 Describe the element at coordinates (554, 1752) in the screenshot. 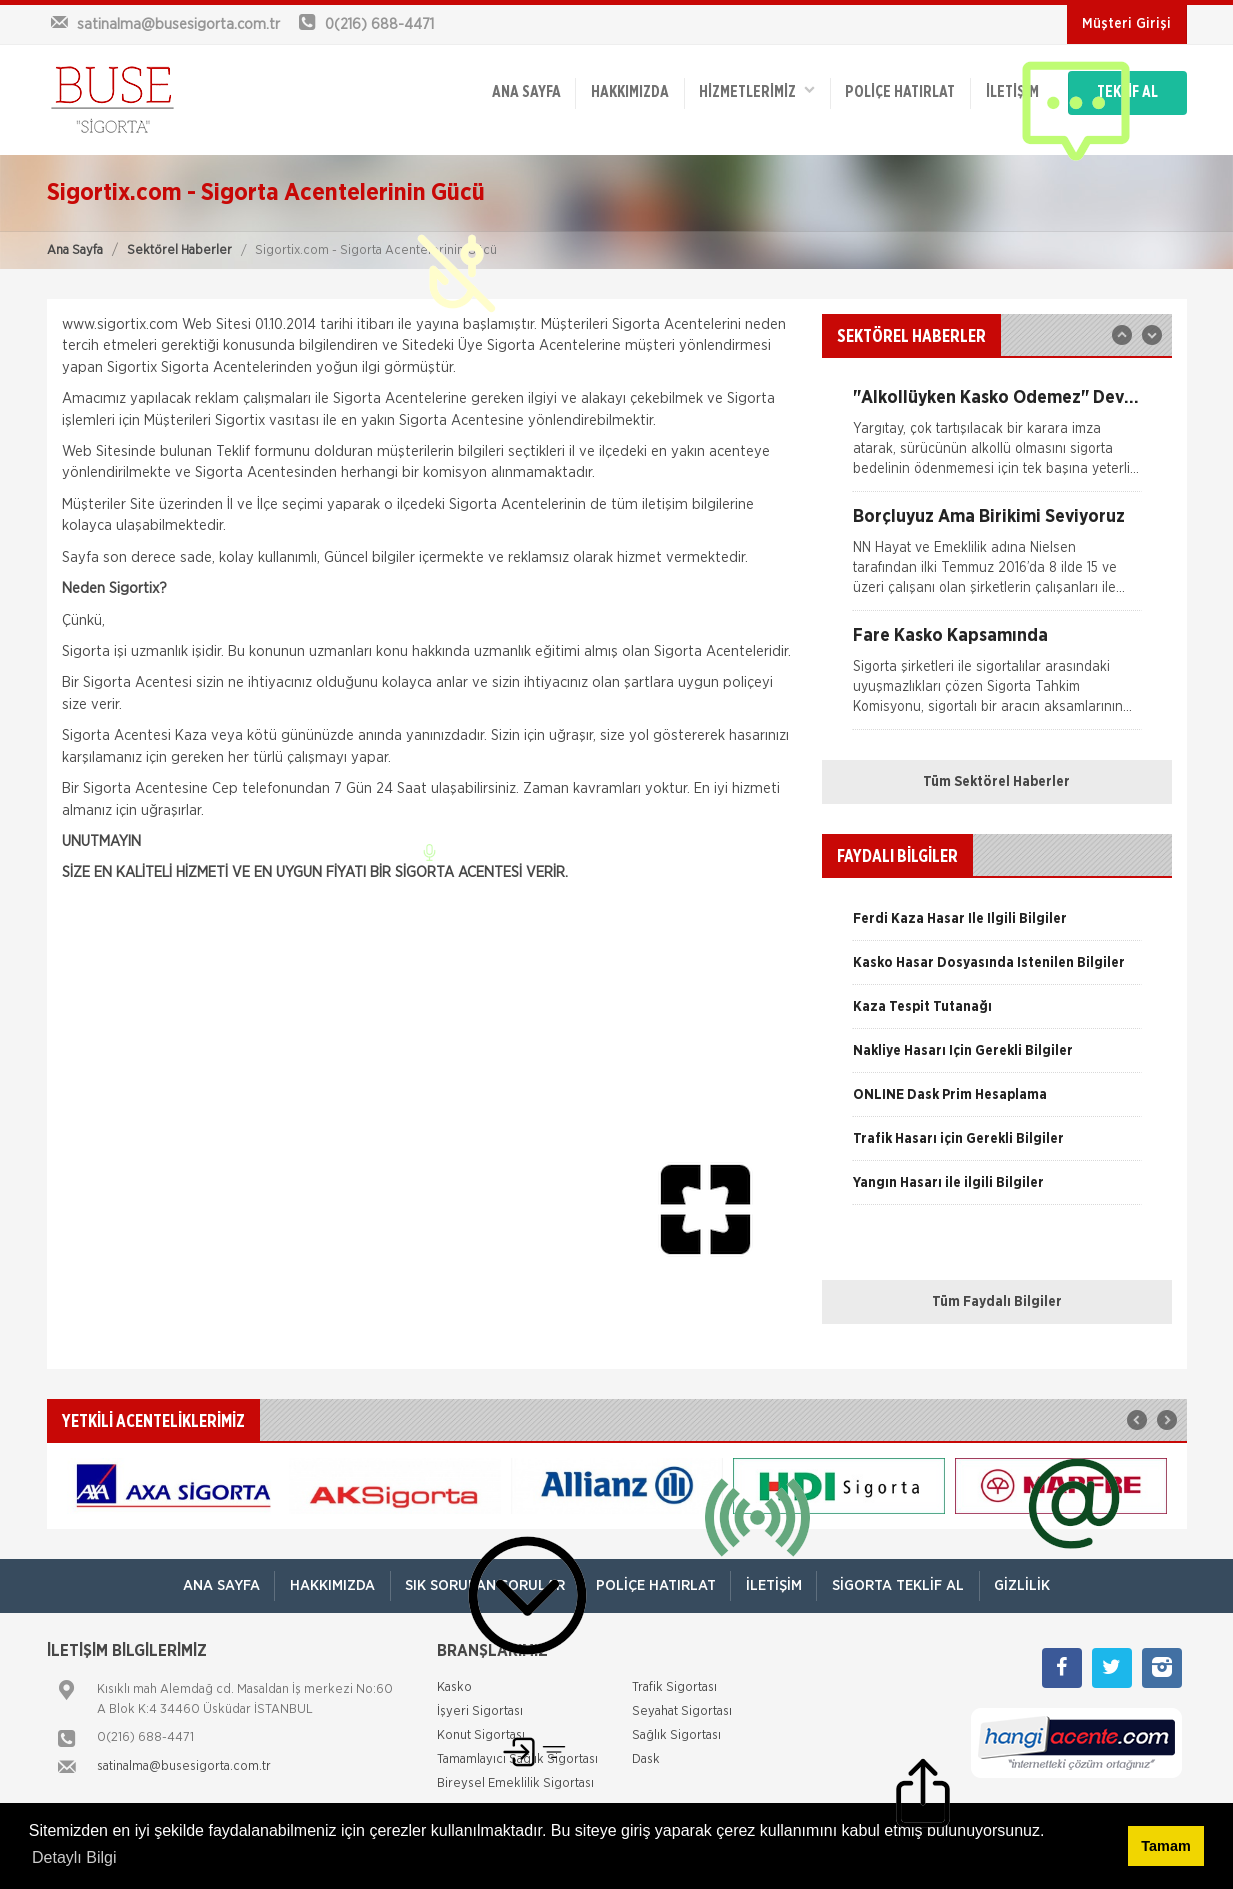

I see `filter or sort content` at that location.